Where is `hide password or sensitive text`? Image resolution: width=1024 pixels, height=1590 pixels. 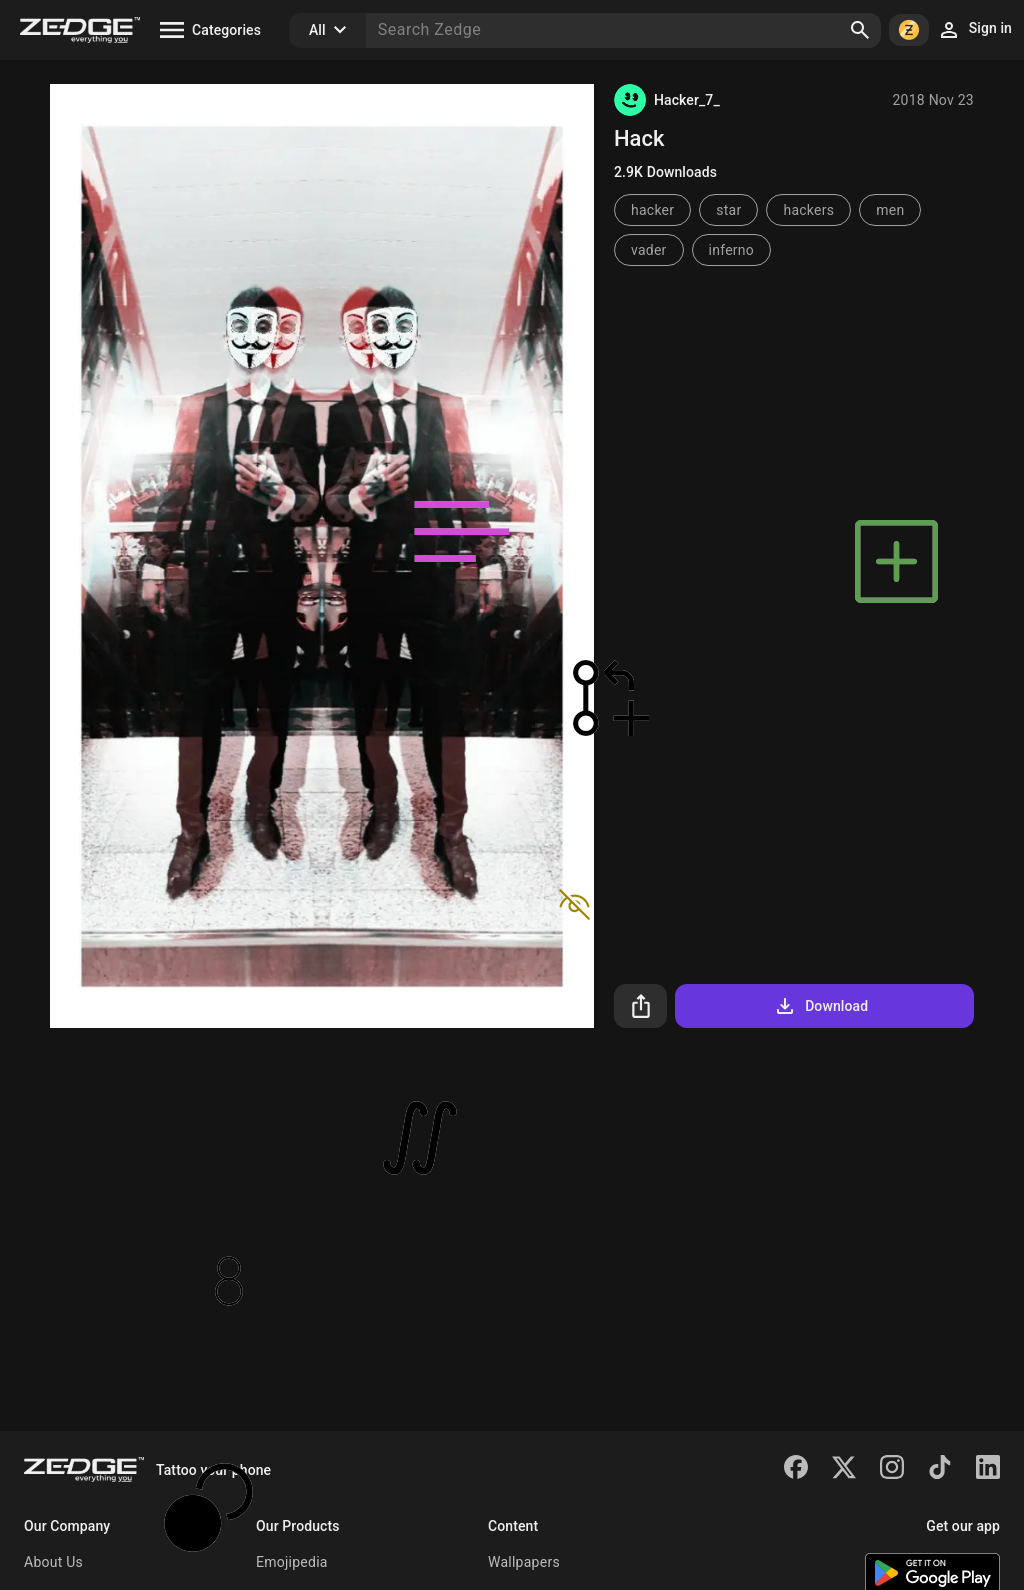 hide password or sensitive text is located at coordinates (574, 904).